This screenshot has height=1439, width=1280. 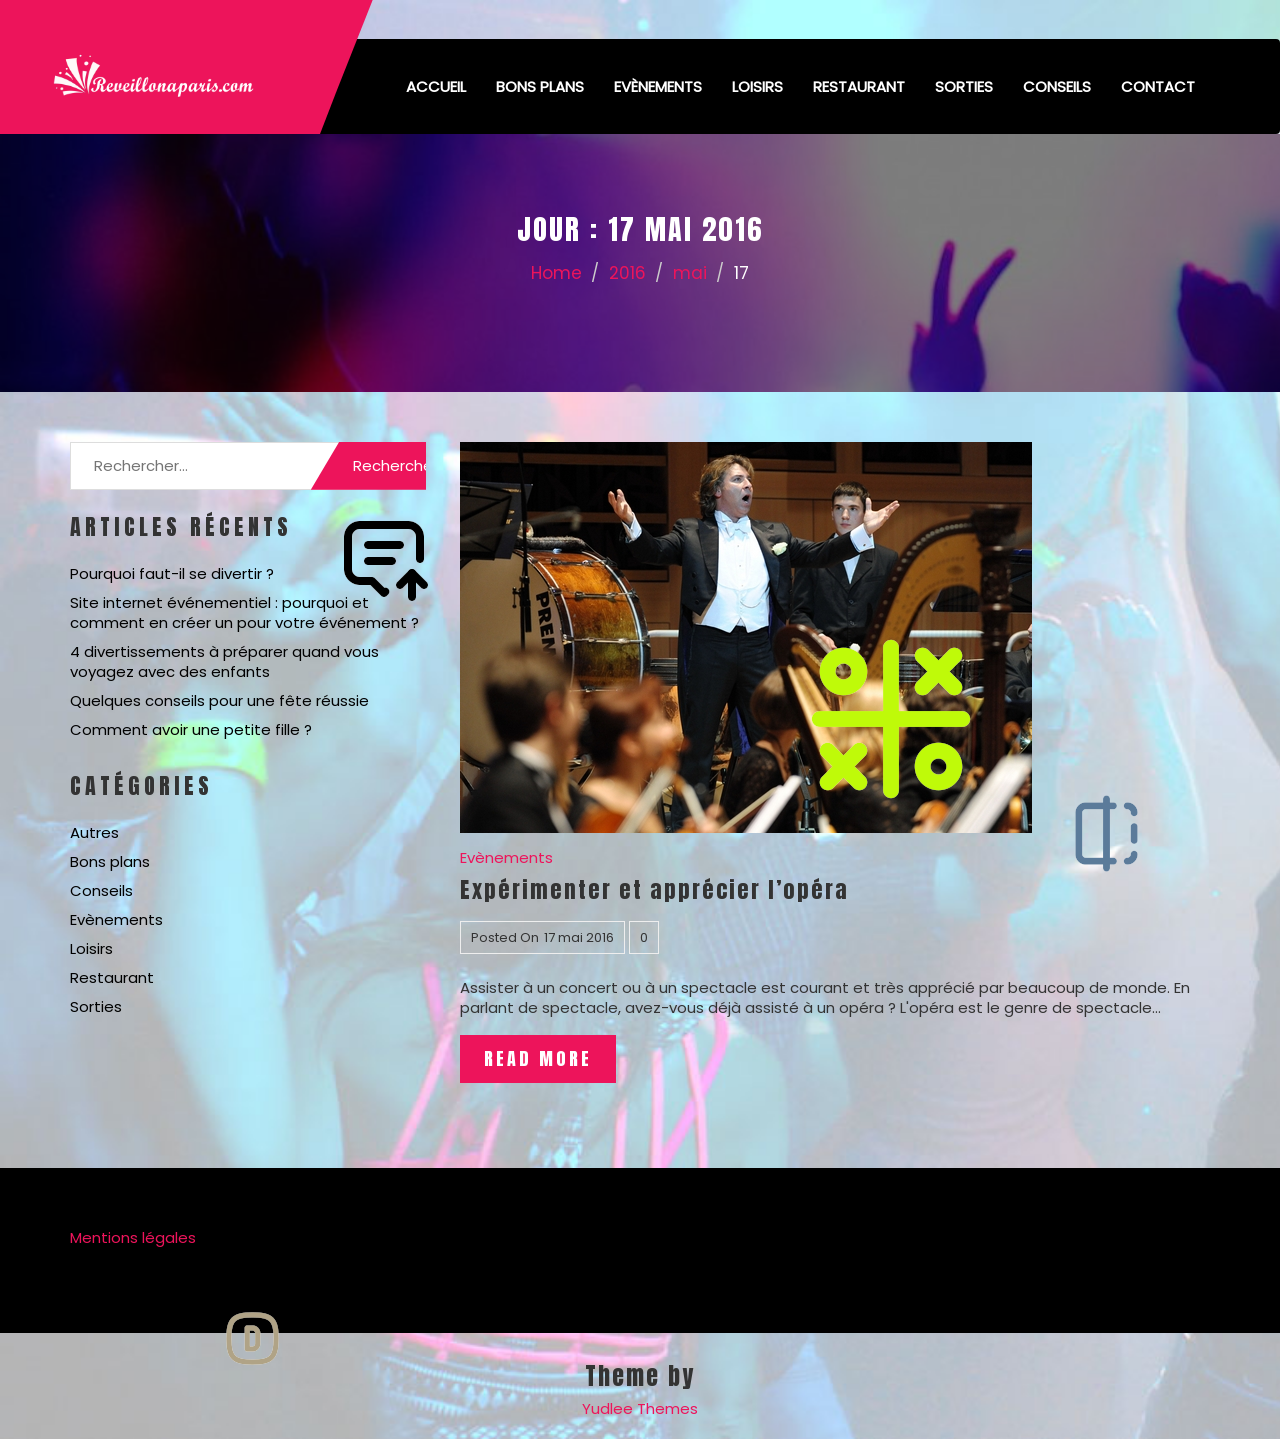 What do you see at coordinates (252, 1338) in the screenshot?
I see `indicates a "D" rating or grade` at bounding box center [252, 1338].